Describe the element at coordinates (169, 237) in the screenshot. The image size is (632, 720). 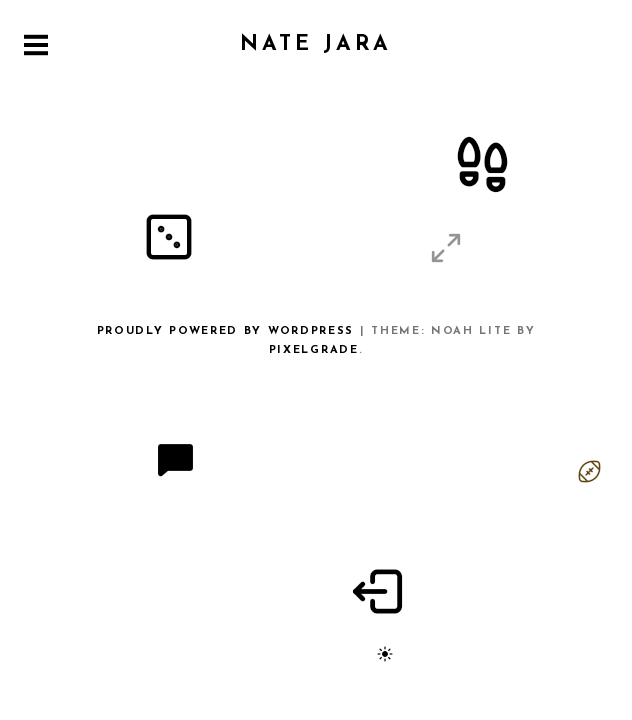
I see `roll dice or generate random number` at that location.